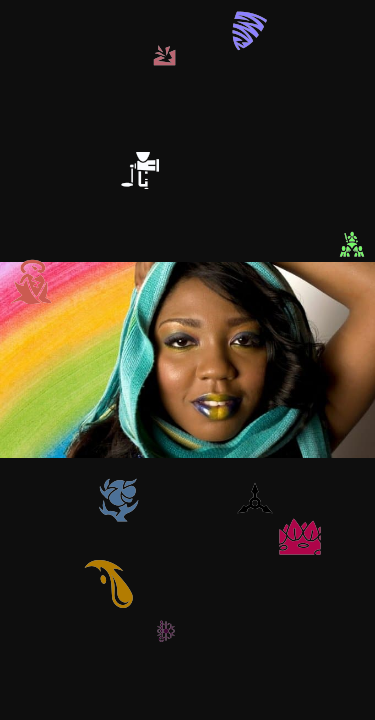 This screenshot has width=375, height=720. I want to click on select manual meat grinder tool or equipment, so click(140, 170).